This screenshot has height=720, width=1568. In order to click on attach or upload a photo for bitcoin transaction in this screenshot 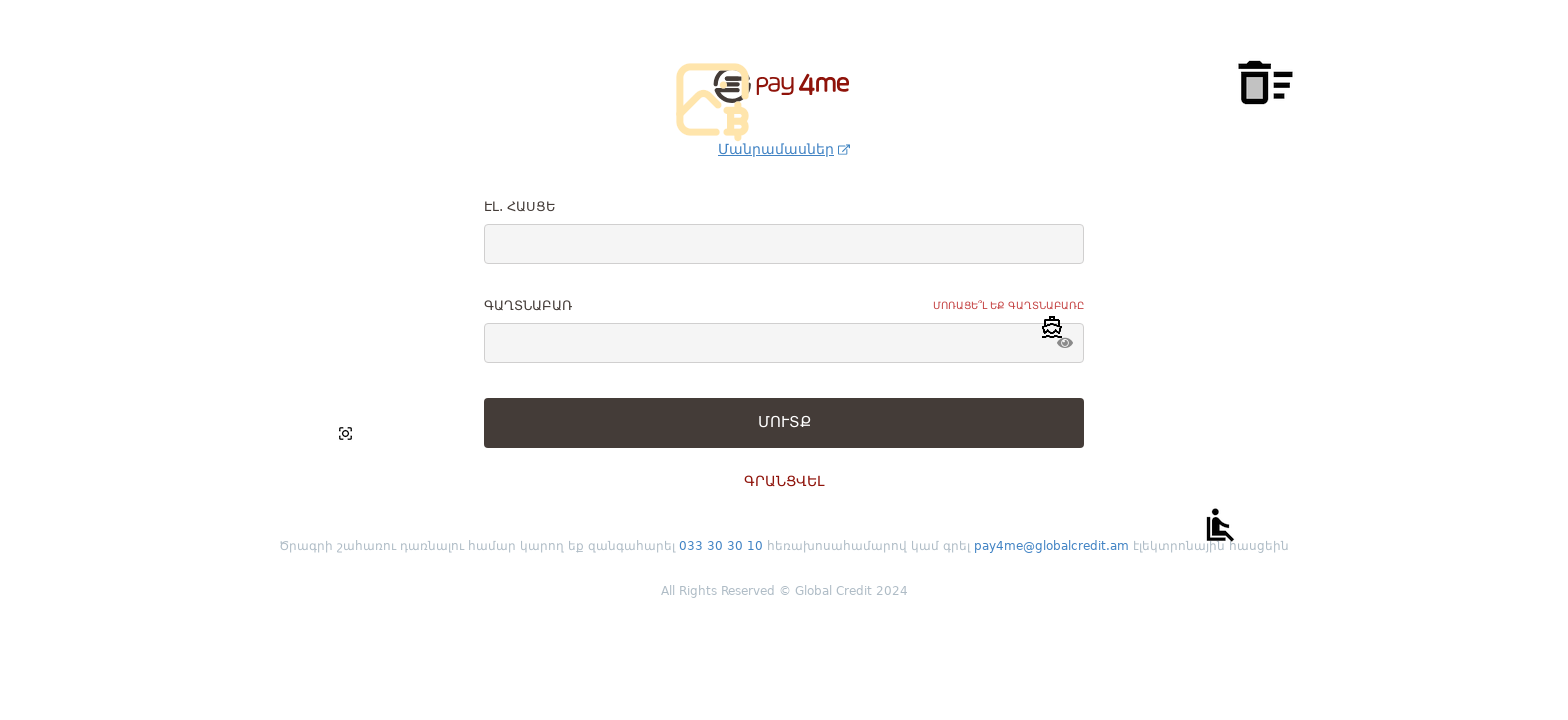, I will do `click(712, 99)`.